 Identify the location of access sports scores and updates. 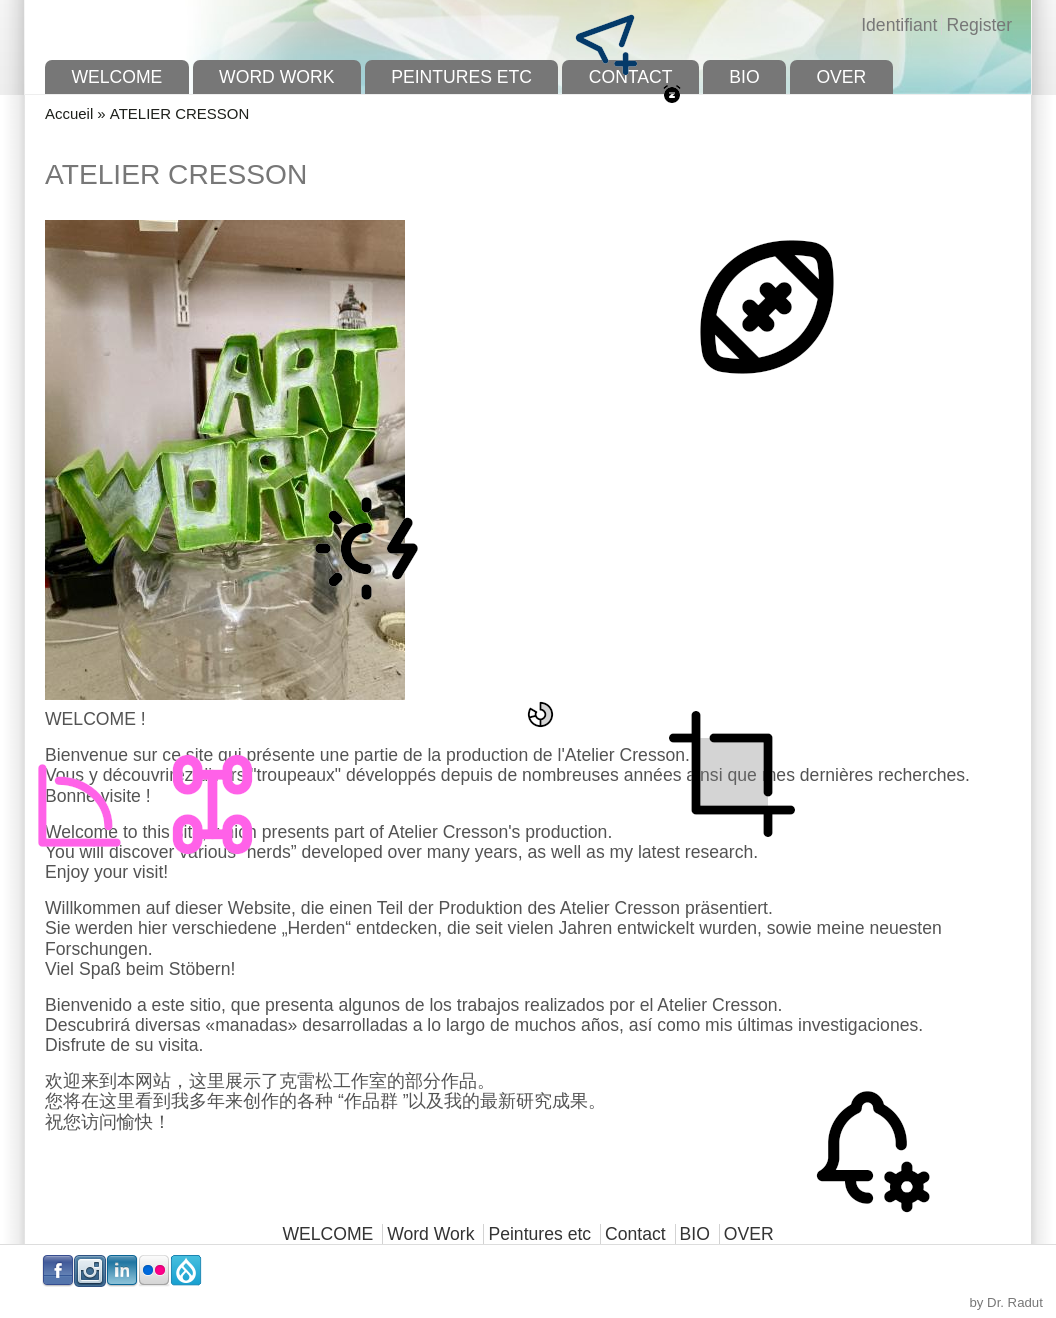
(767, 307).